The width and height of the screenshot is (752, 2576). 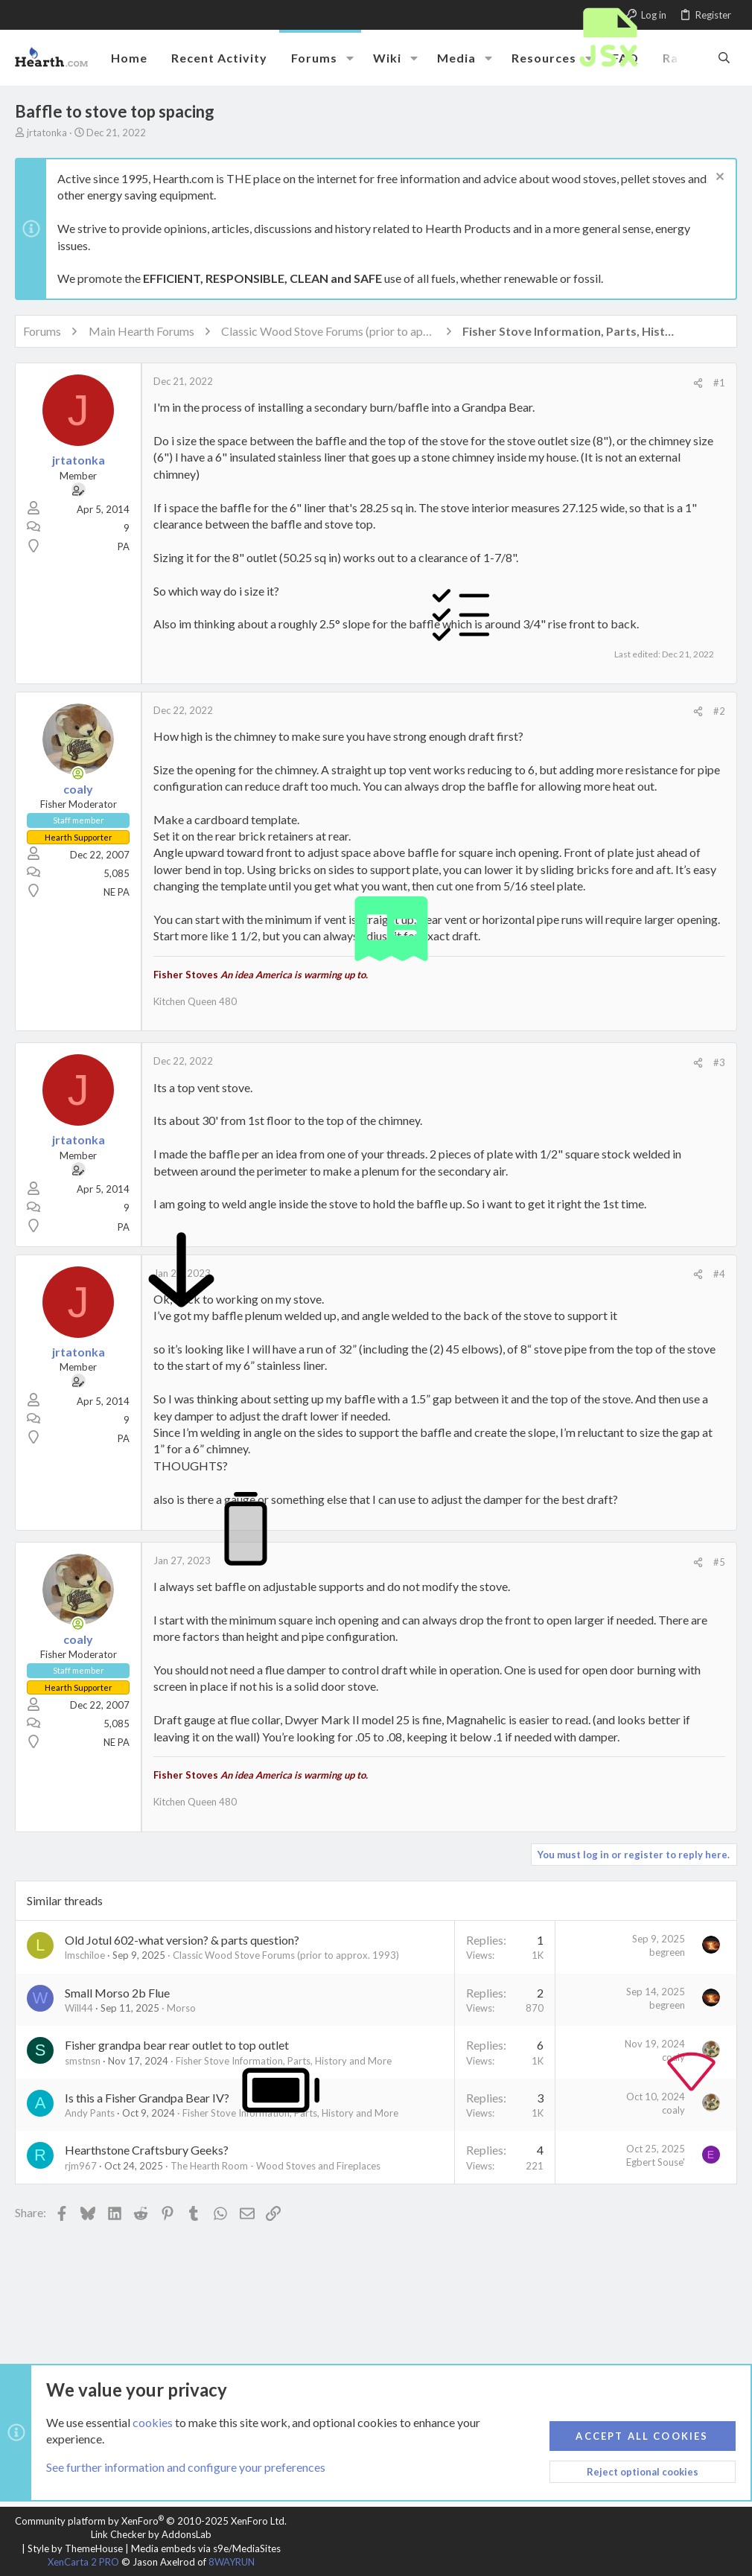 What do you see at coordinates (391, 927) in the screenshot?
I see `view news articles or press clippings` at bounding box center [391, 927].